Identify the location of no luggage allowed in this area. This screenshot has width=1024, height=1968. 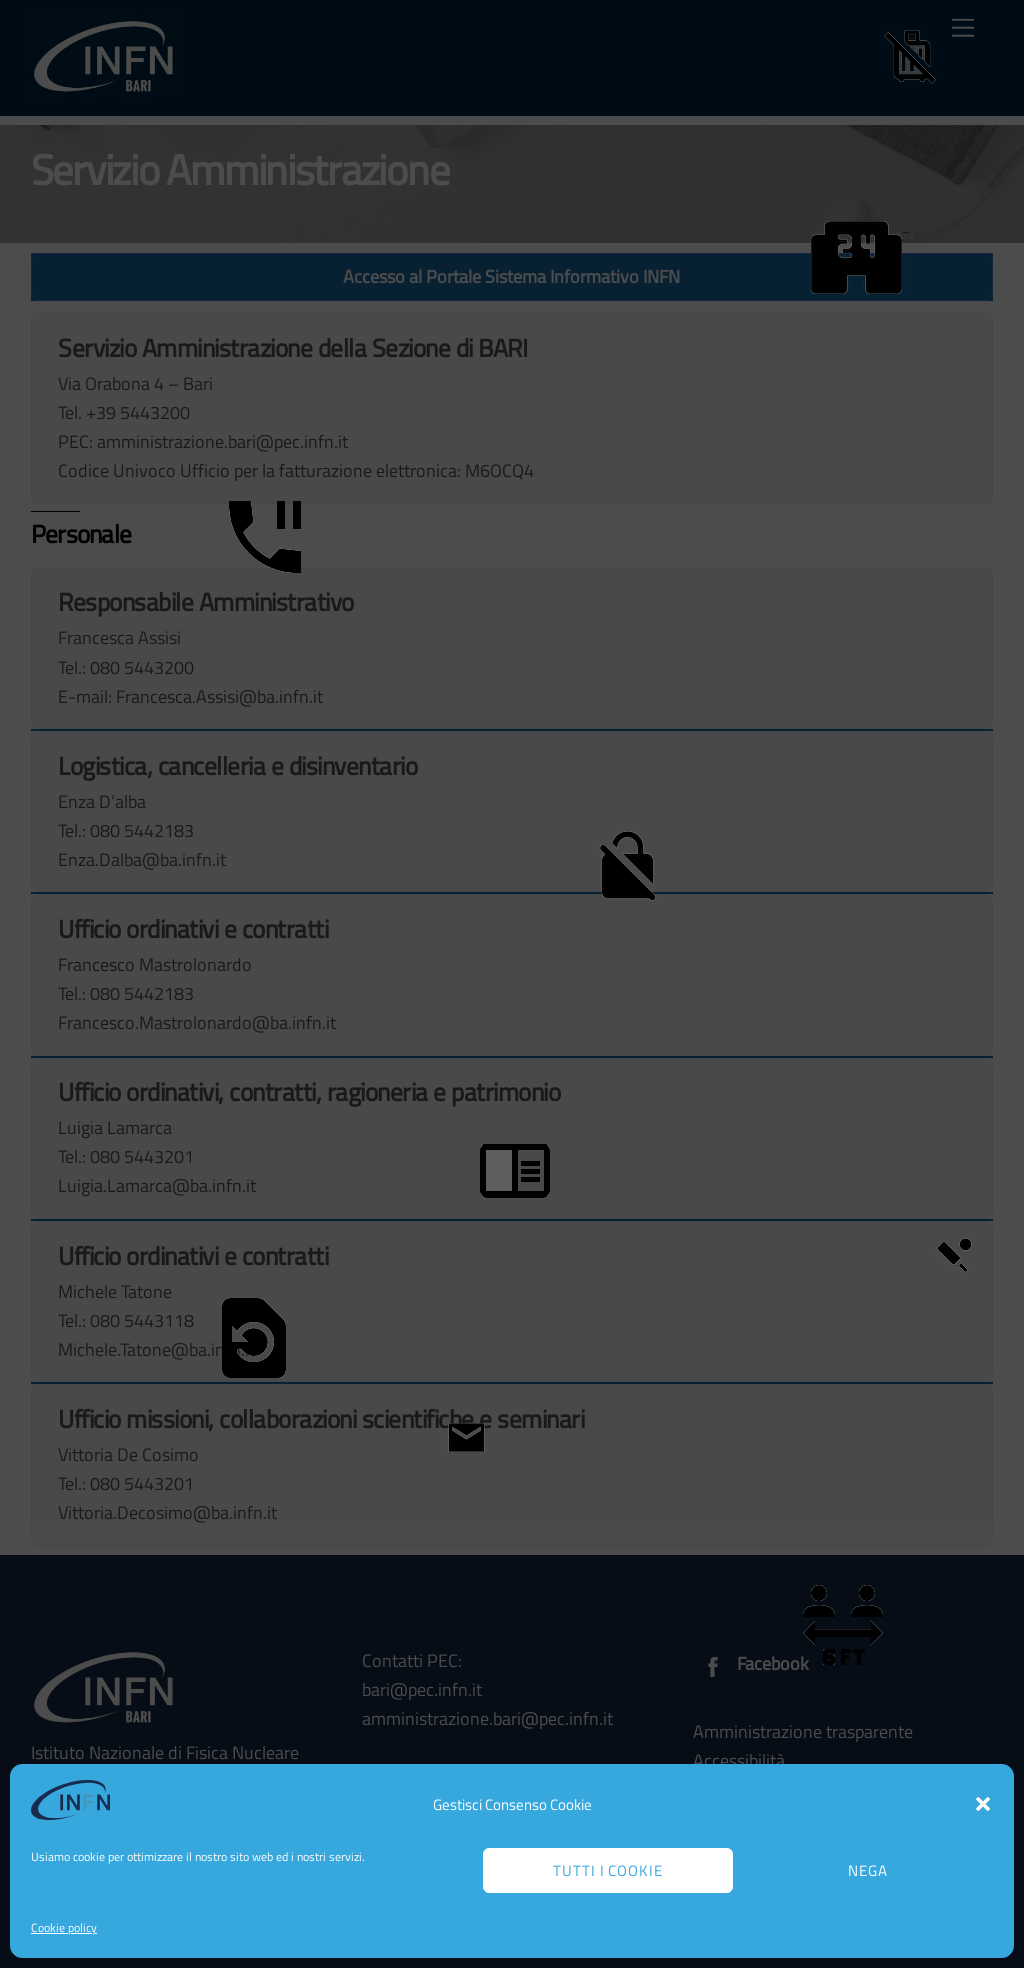
(912, 56).